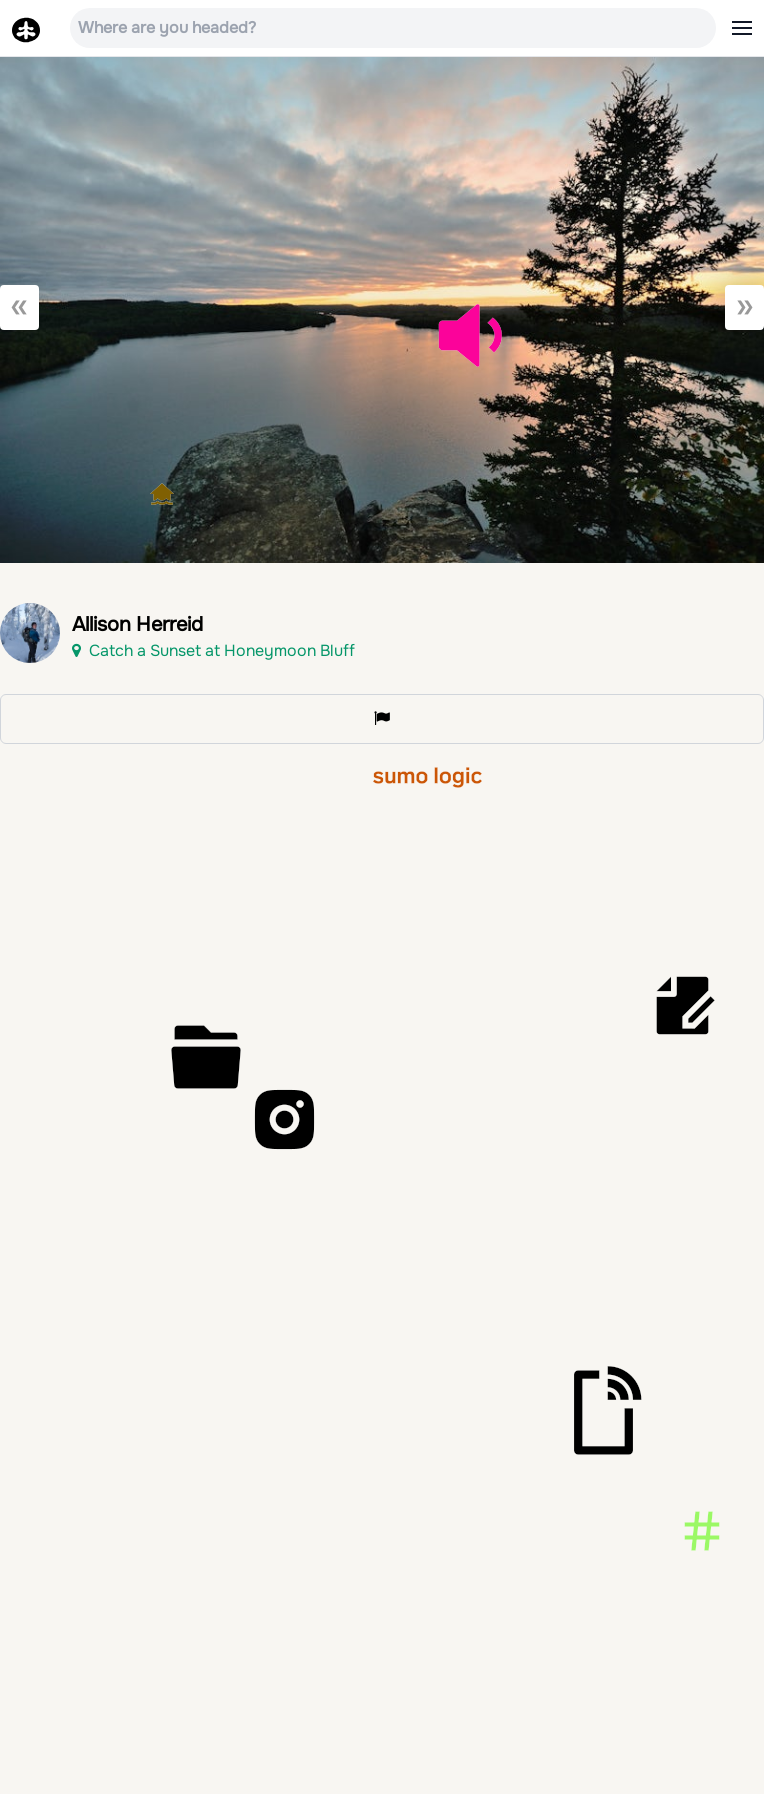 This screenshot has width=764, height=1794. I want to click on decrease audio volume, so click(468, 335).